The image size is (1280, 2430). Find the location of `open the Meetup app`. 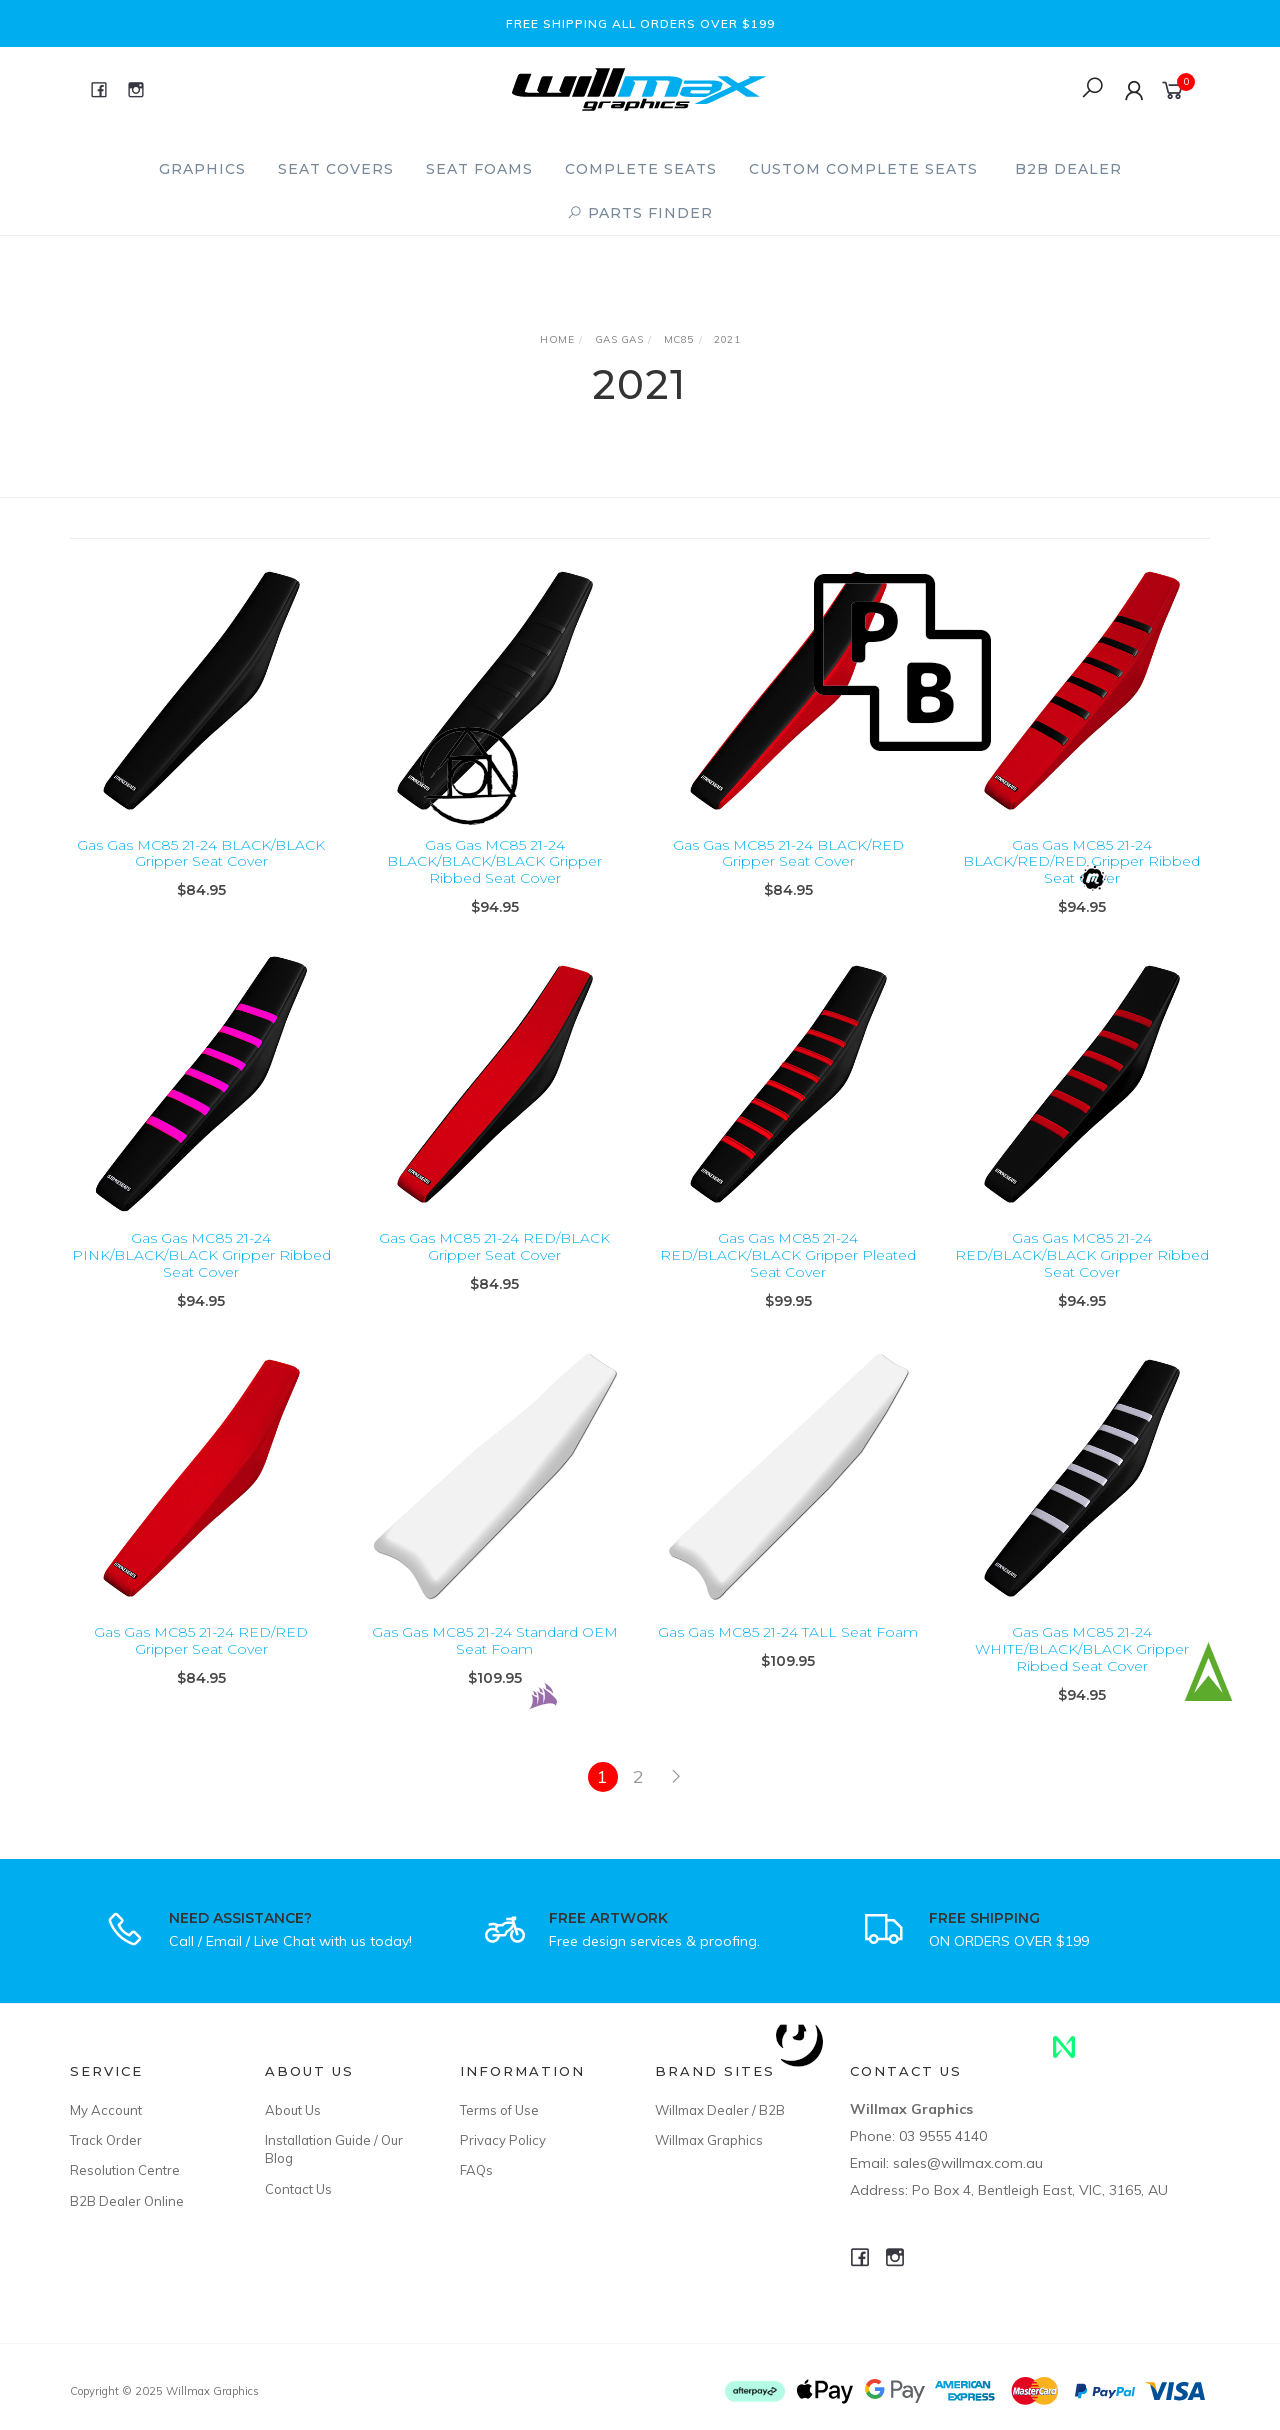

open the Meetup app is located at coordinates (1093, 878).